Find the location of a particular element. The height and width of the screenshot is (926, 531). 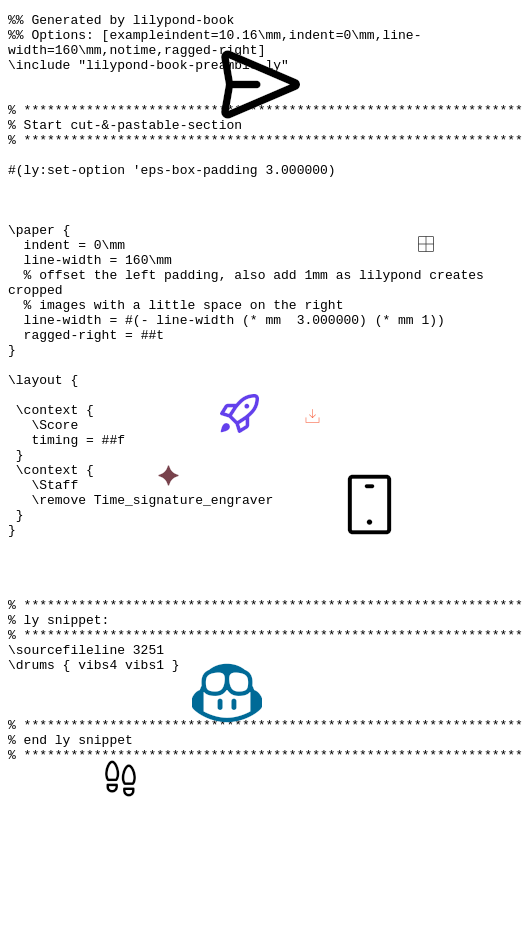

view walking directions or pedestrian route is located at coordinates (120, 778).